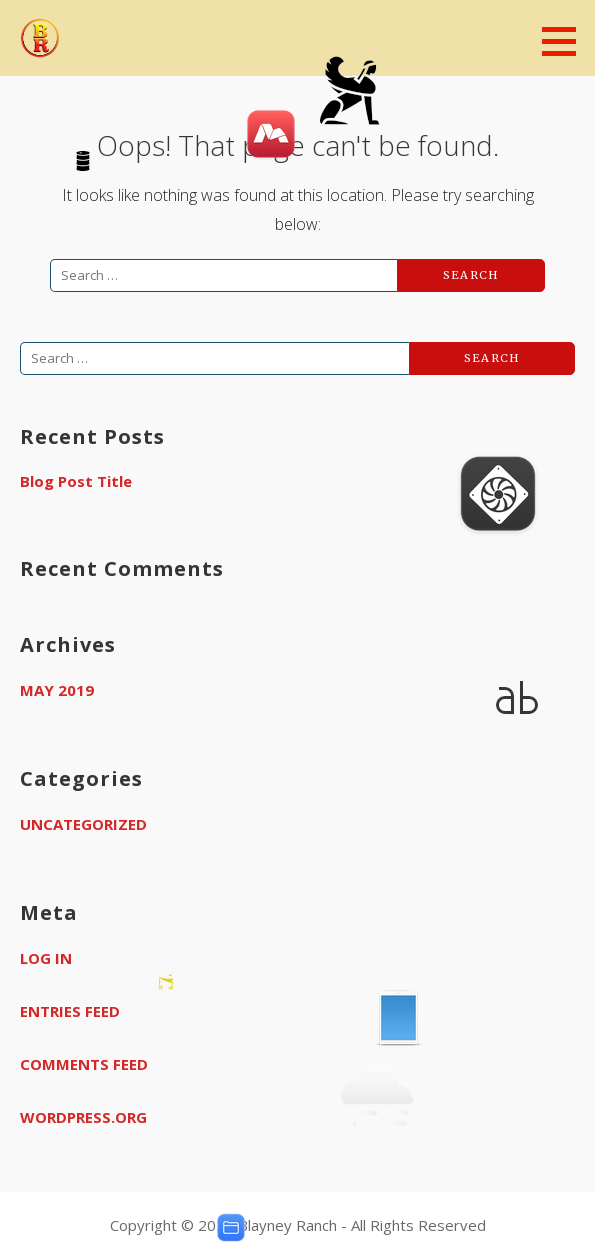 This screenshot has height=1259, width=595. Describe the element at coordinates (517, 699) in the screenshot. I see `access font settings and preferences` at that location.